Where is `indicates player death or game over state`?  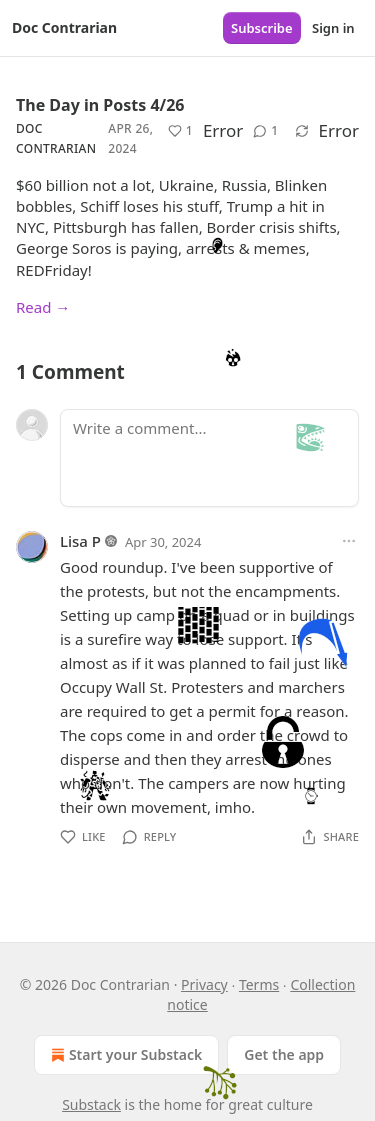 indicates player death or game over state is located at coordinates (233, 358).